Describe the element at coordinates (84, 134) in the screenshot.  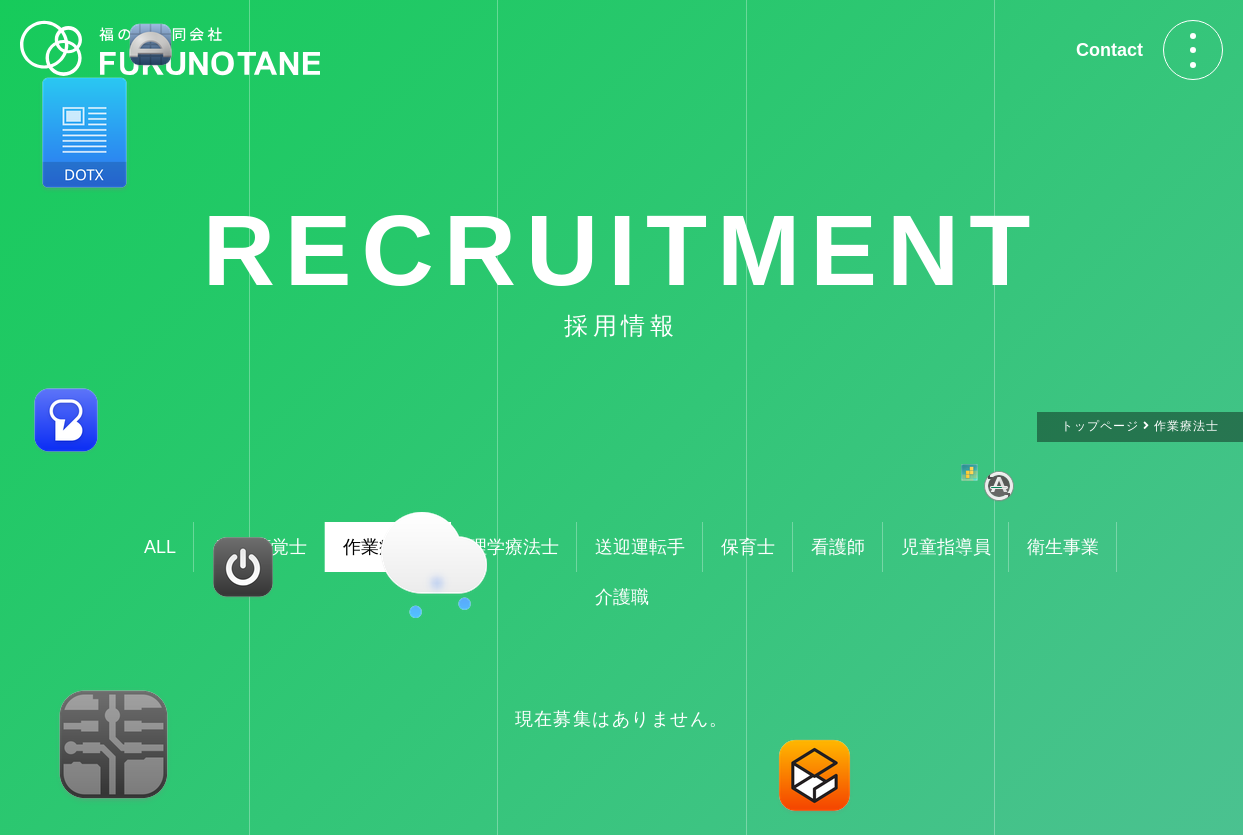
I see `a microsoft word template file (.dotx)` at that location.